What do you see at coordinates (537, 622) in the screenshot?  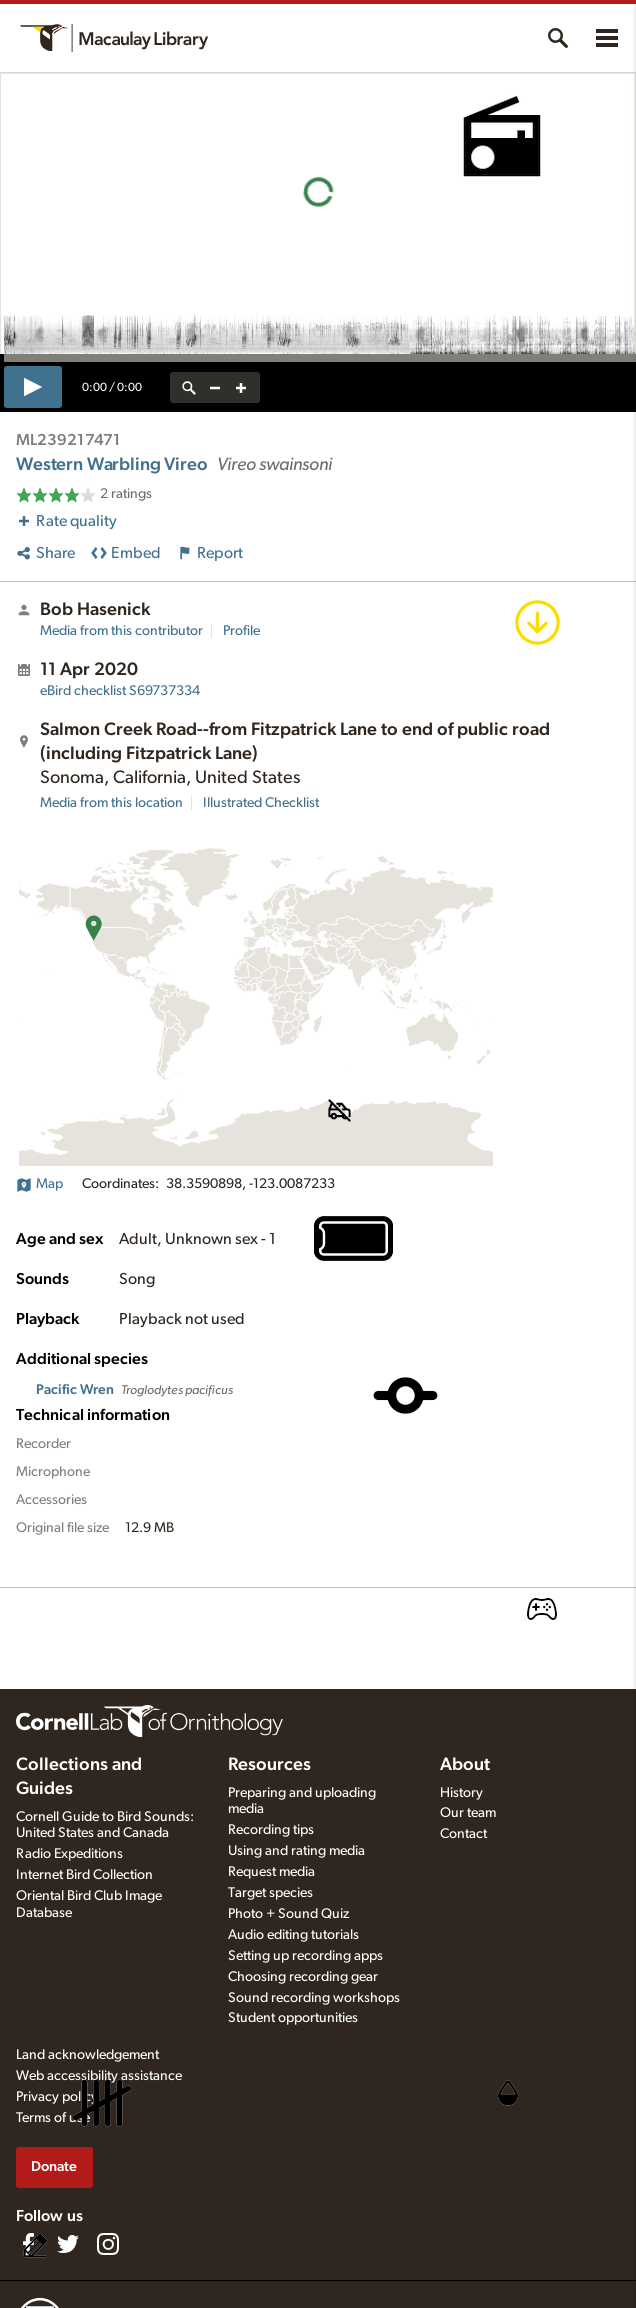 I see `download a file or content` at bounding box center [537, 622].